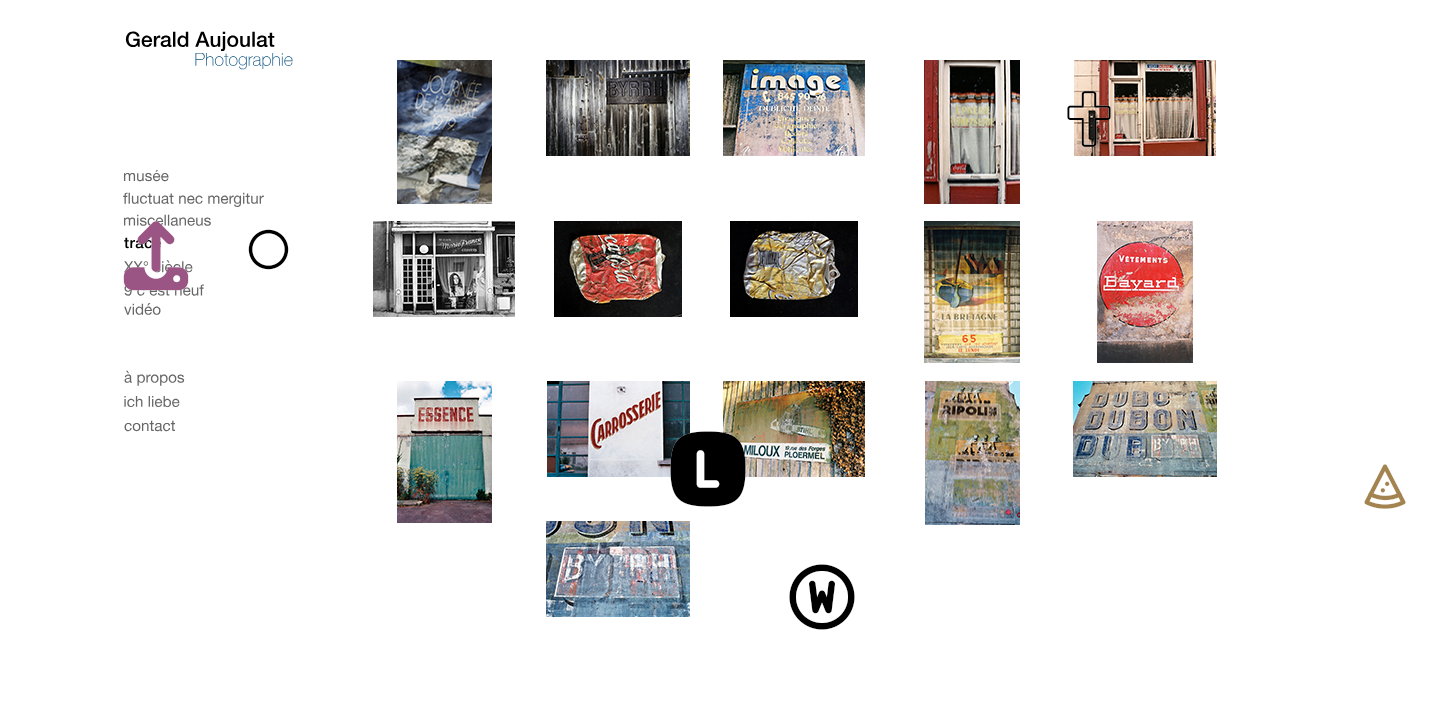 The image size is (1440, 720). What do you see at coordinates (708, 469) in the screenshot?
I see `indicates items or options starting with the letter "L"` at bounding box center [708, 469].